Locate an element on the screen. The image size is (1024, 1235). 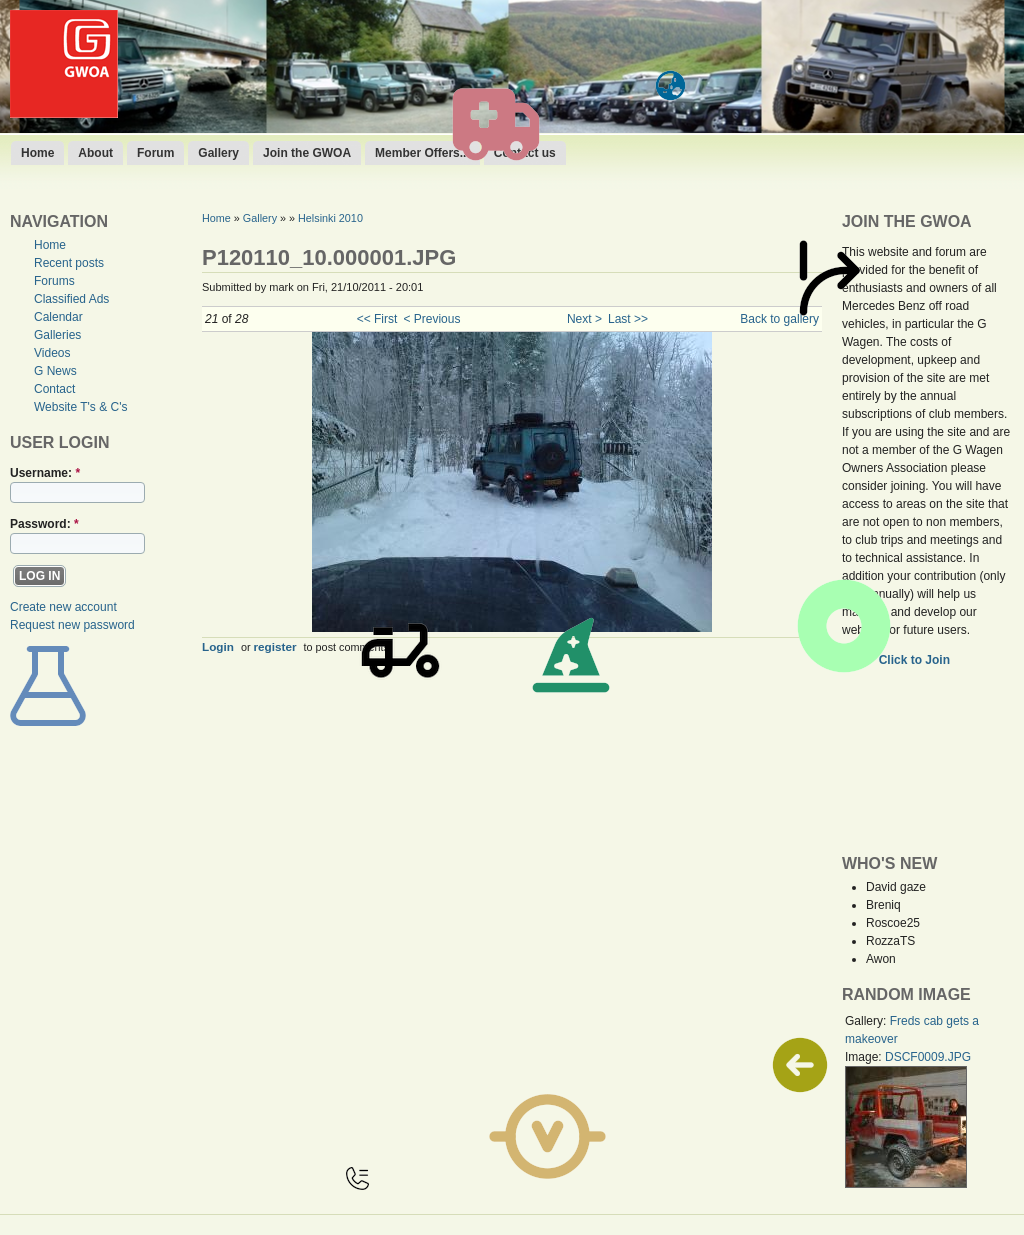
indicates a selected radio button option is located at coordinates (844, 626).